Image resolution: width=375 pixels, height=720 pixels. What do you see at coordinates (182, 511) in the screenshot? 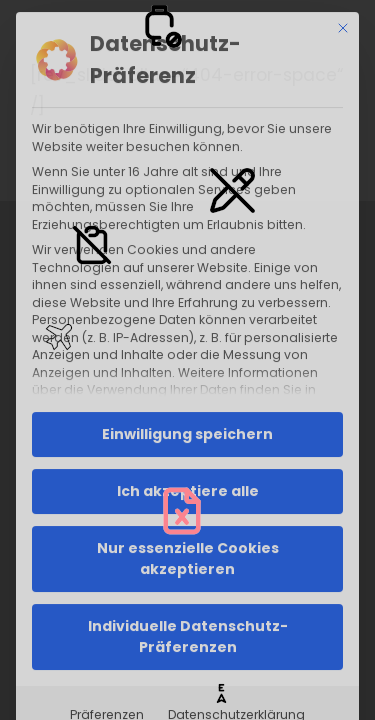
I see `remove or delete a file` at bounding box center [182, 511].